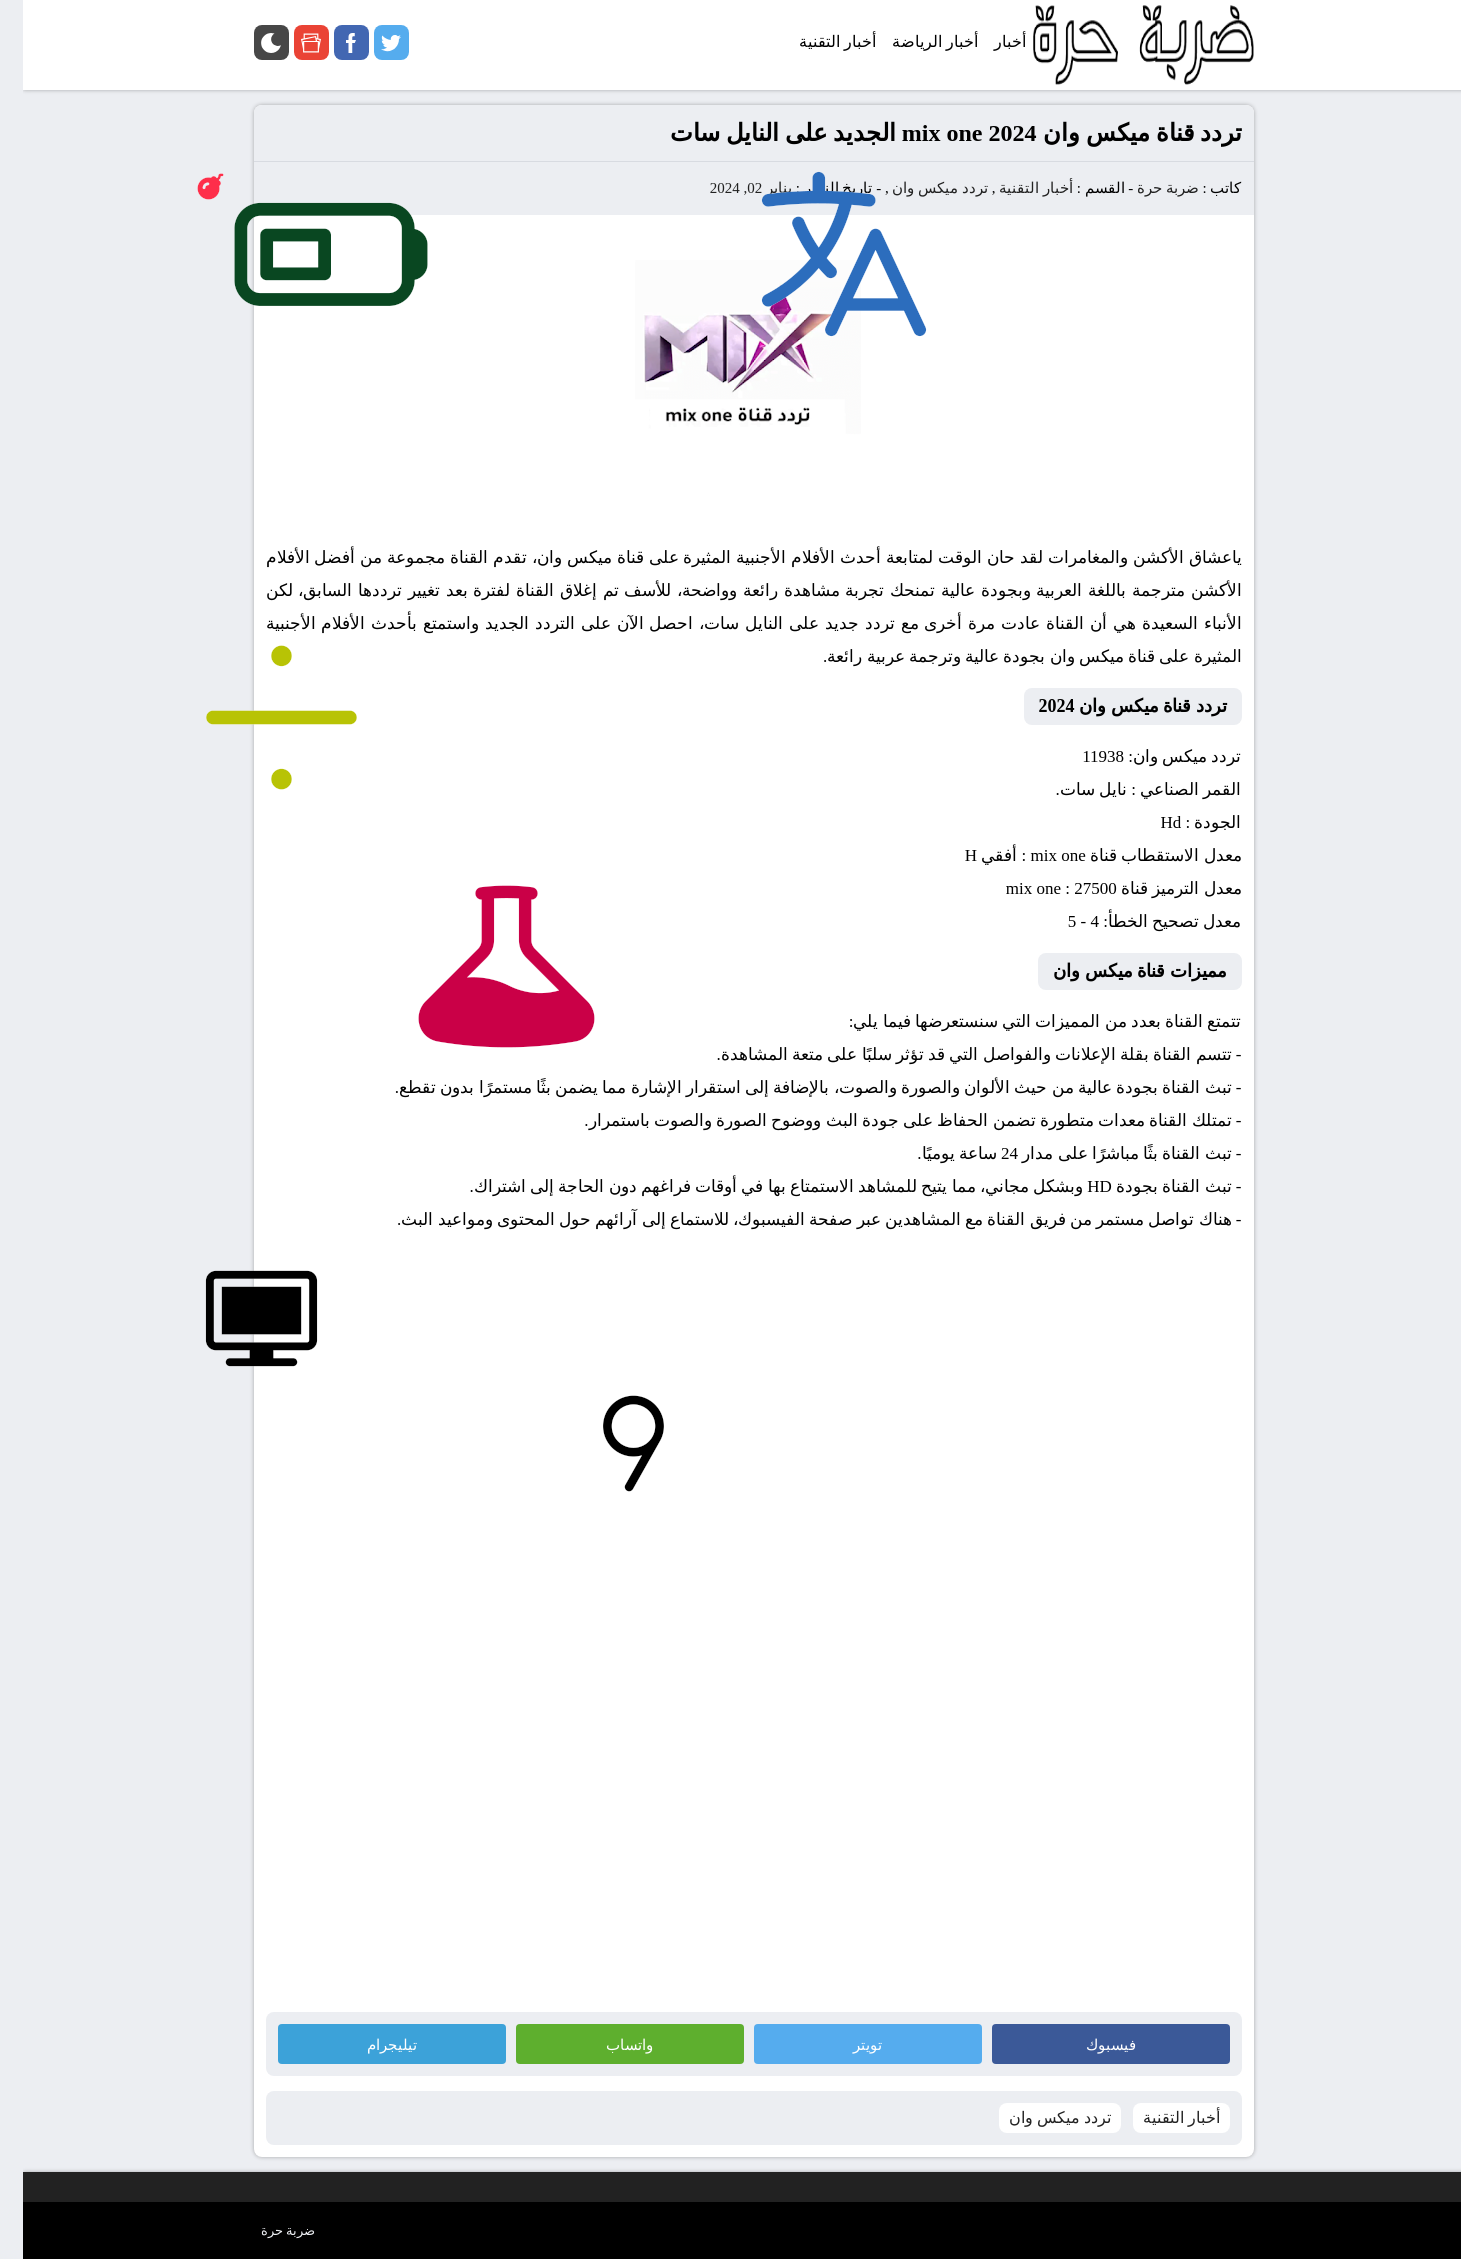 This screenshot has height=2259, width=1461. What do you see at coordinates (210, 186) in the screenshot?
I see `delete all data or perform destructive action` at bounding box center [210, 186].